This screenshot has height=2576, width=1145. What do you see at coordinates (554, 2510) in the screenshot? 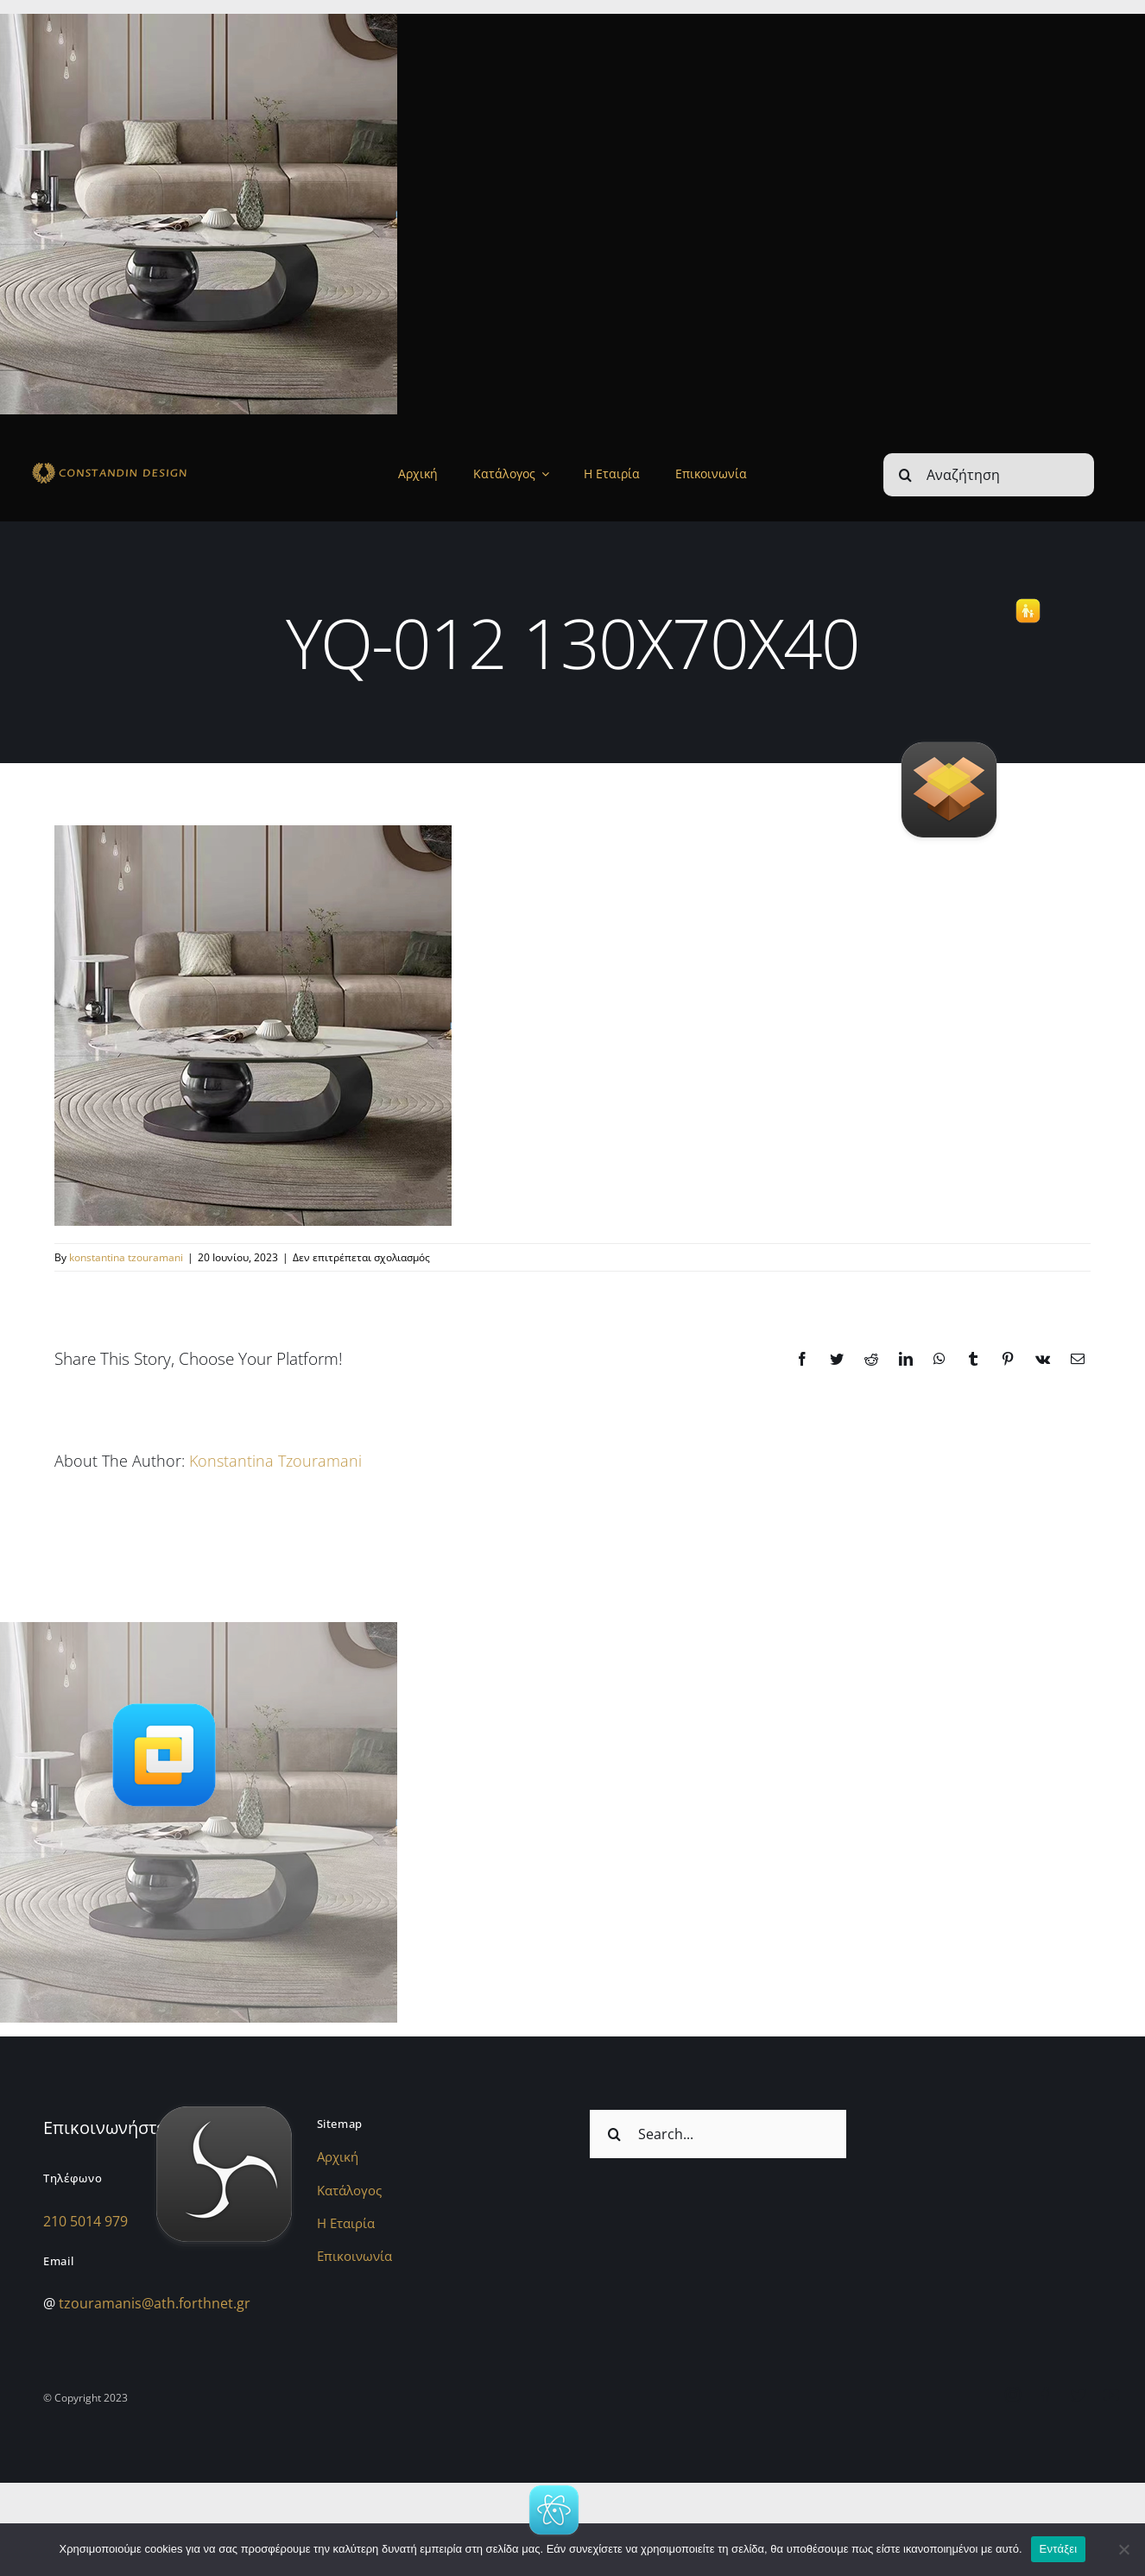
I see `launch an electron-based application` at bounding box center [554, 2510].